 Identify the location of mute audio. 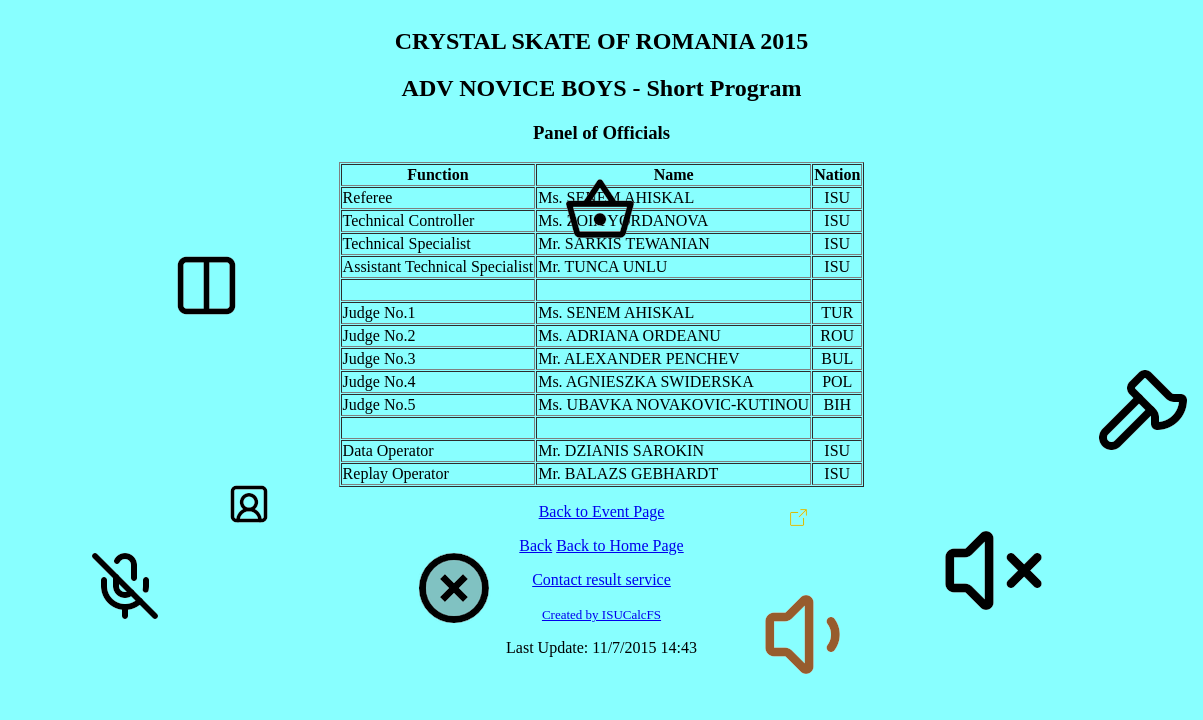
(993, 570).